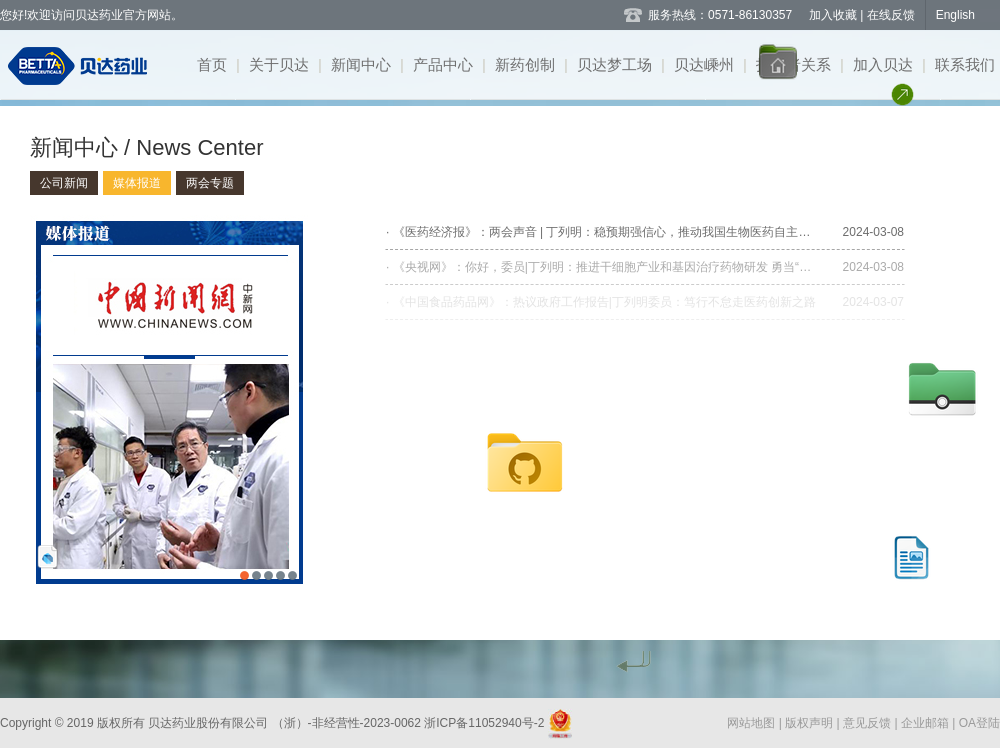 The height and width of the screenshot is (748, 1000). What do you see at coordinates (778, 61) in the screenshot?
I see `access your home folder` at bounding box center [778, 61].